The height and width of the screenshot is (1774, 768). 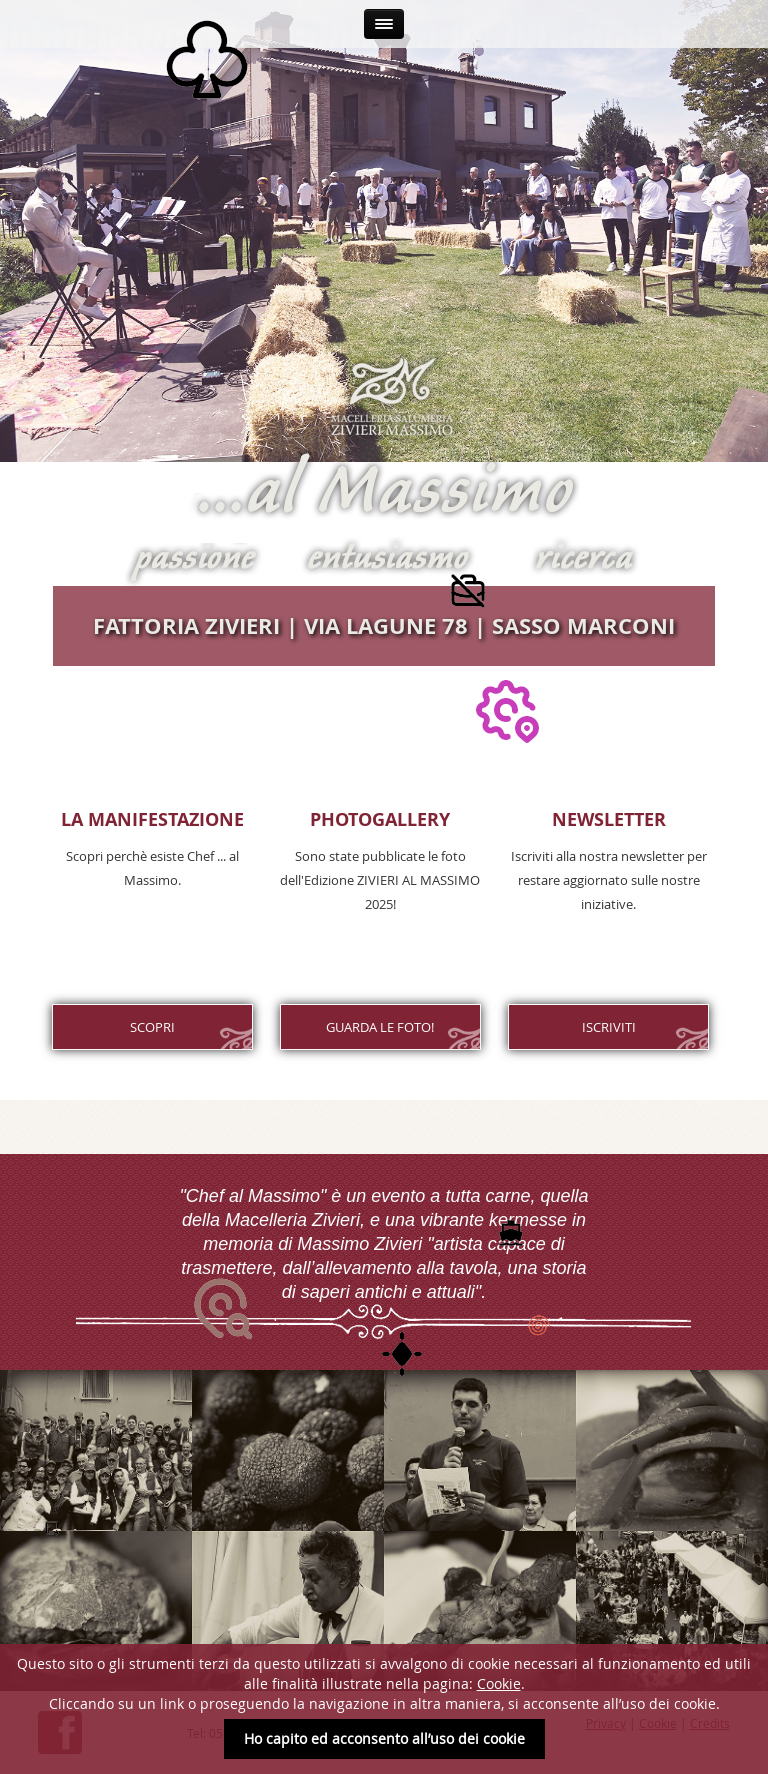 What do you see at coordinates (52, 1528) in the screenshot?
I see `iPad charging status` at bounding box center [52, 1528].